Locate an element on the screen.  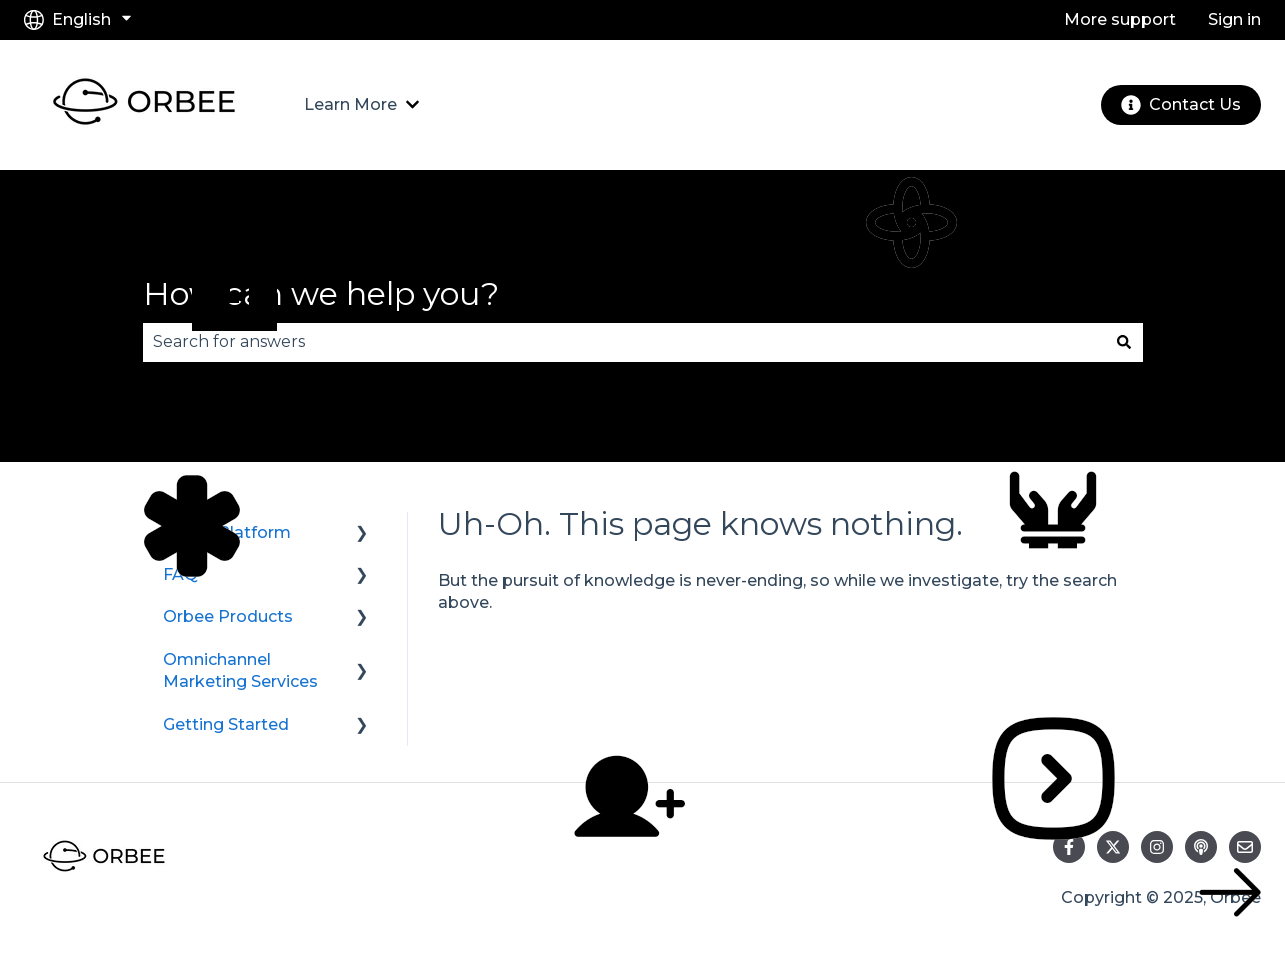
navigate to the next item or page is located at coordinates (1053, 778).